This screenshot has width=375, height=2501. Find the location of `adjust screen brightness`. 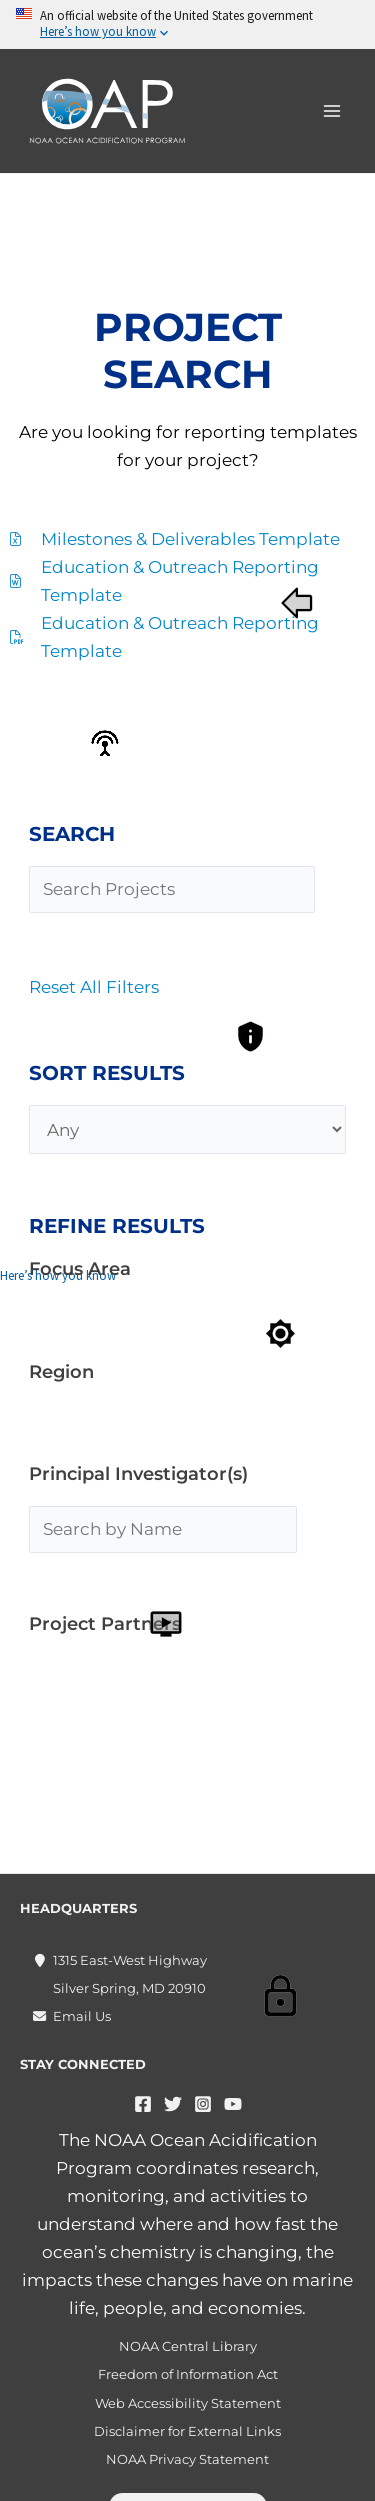

adjust screen brightness is located at coordinates (280, 1333).